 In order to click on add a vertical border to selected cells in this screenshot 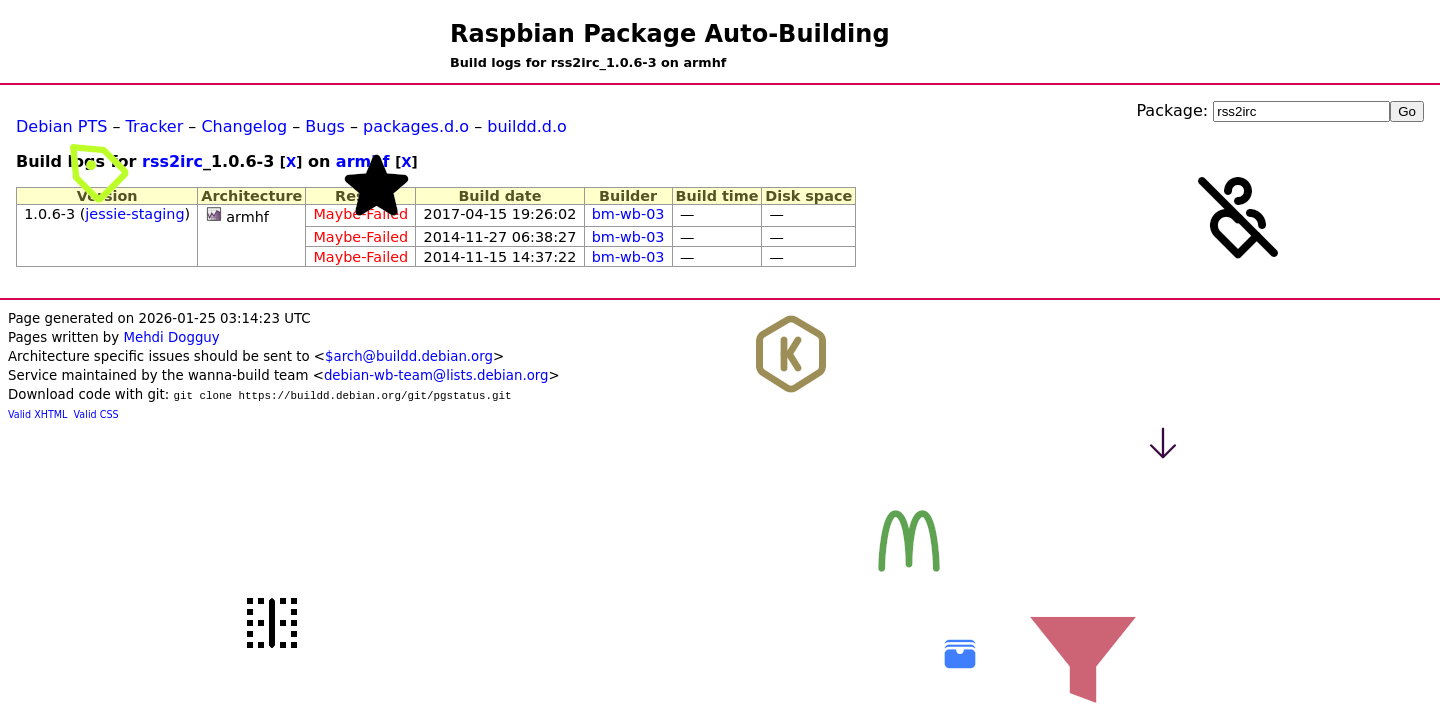, I will do `click(272, 623)`.